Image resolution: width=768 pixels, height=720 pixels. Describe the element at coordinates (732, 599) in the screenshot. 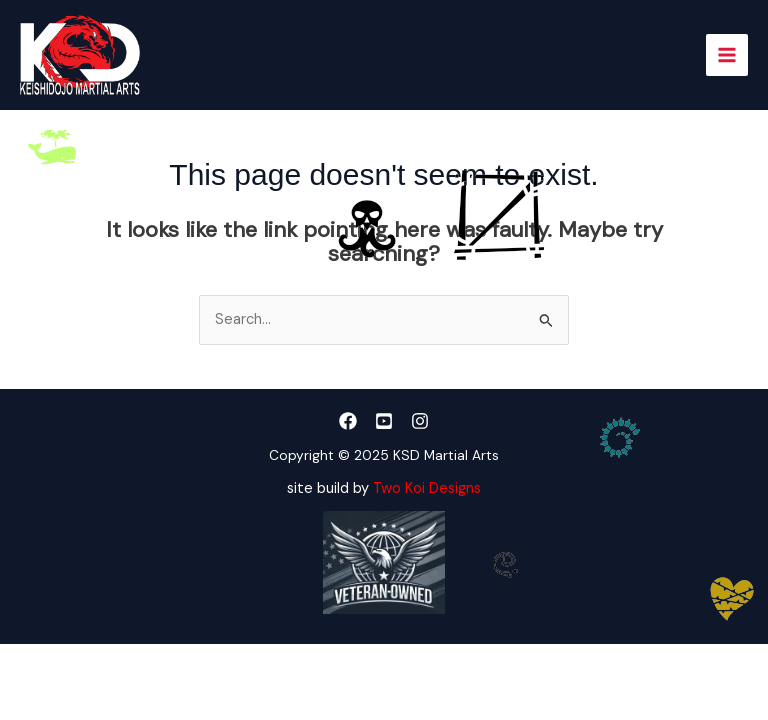

I see `indicates a healing or mending heart status` at that location.